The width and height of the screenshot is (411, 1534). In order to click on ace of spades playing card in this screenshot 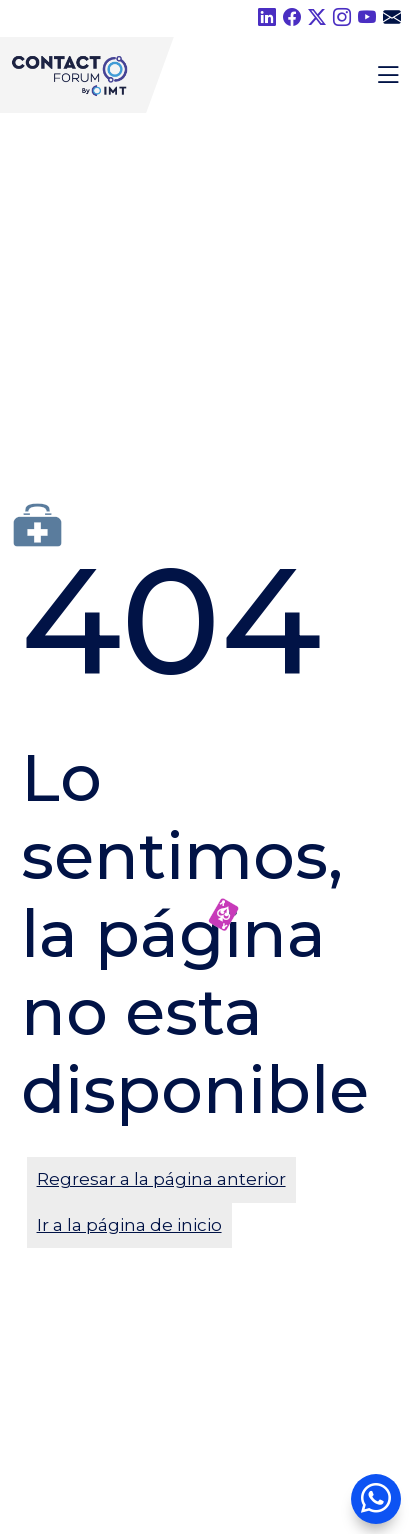, I will do `click(223, 914)`.